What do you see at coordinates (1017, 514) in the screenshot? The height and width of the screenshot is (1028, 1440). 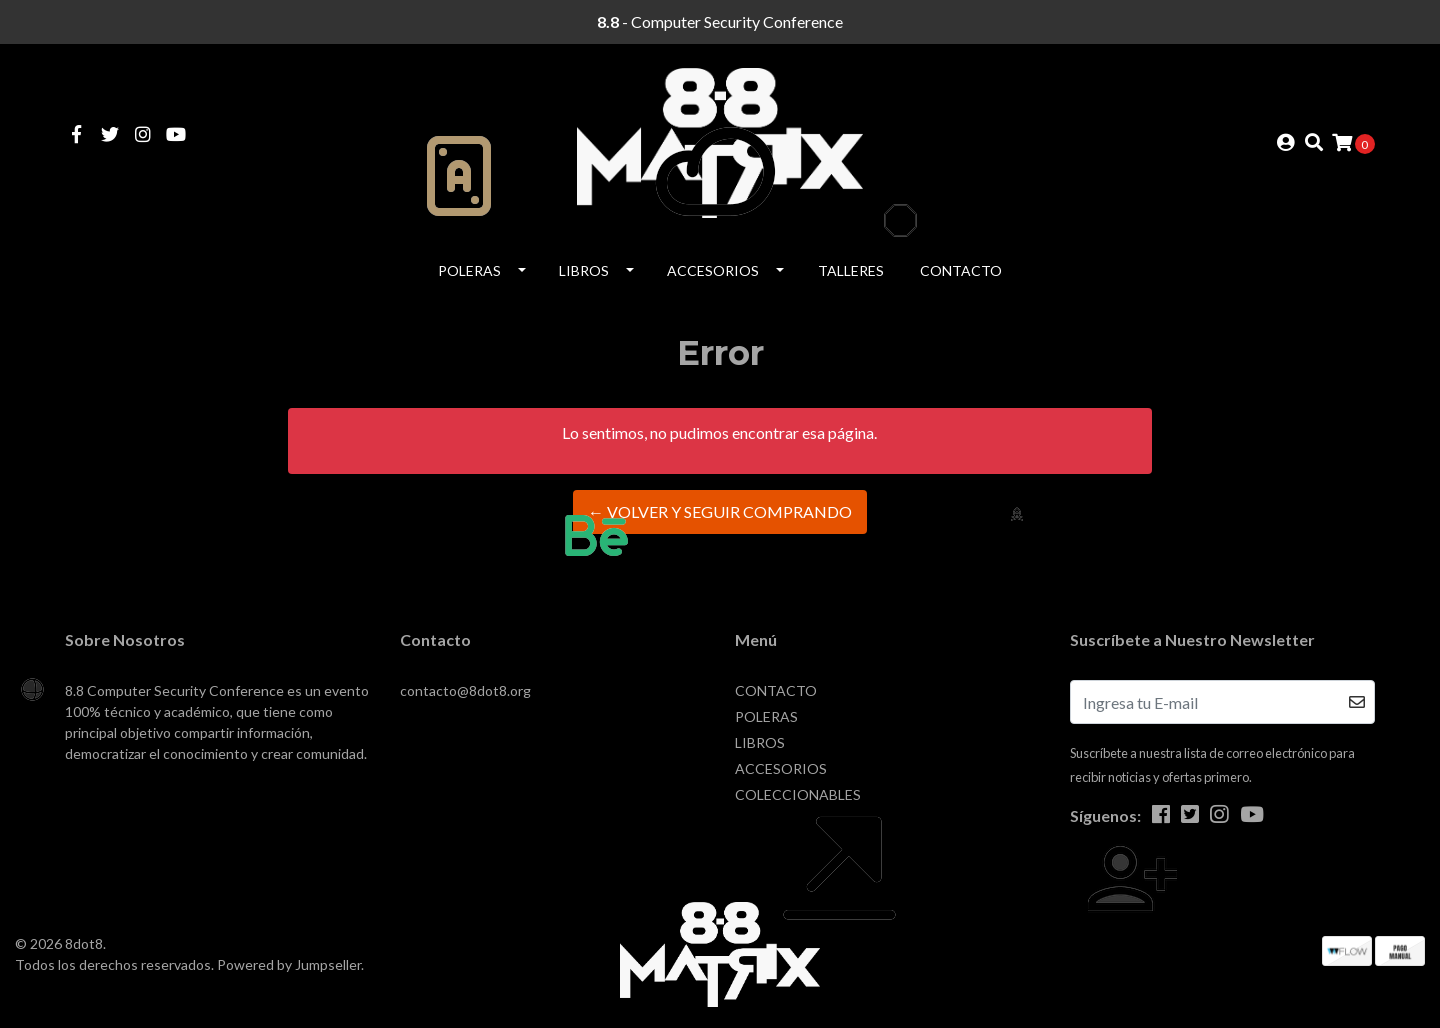 I see `access camping or outdoor activity features` at bounding box center [1017, 514].